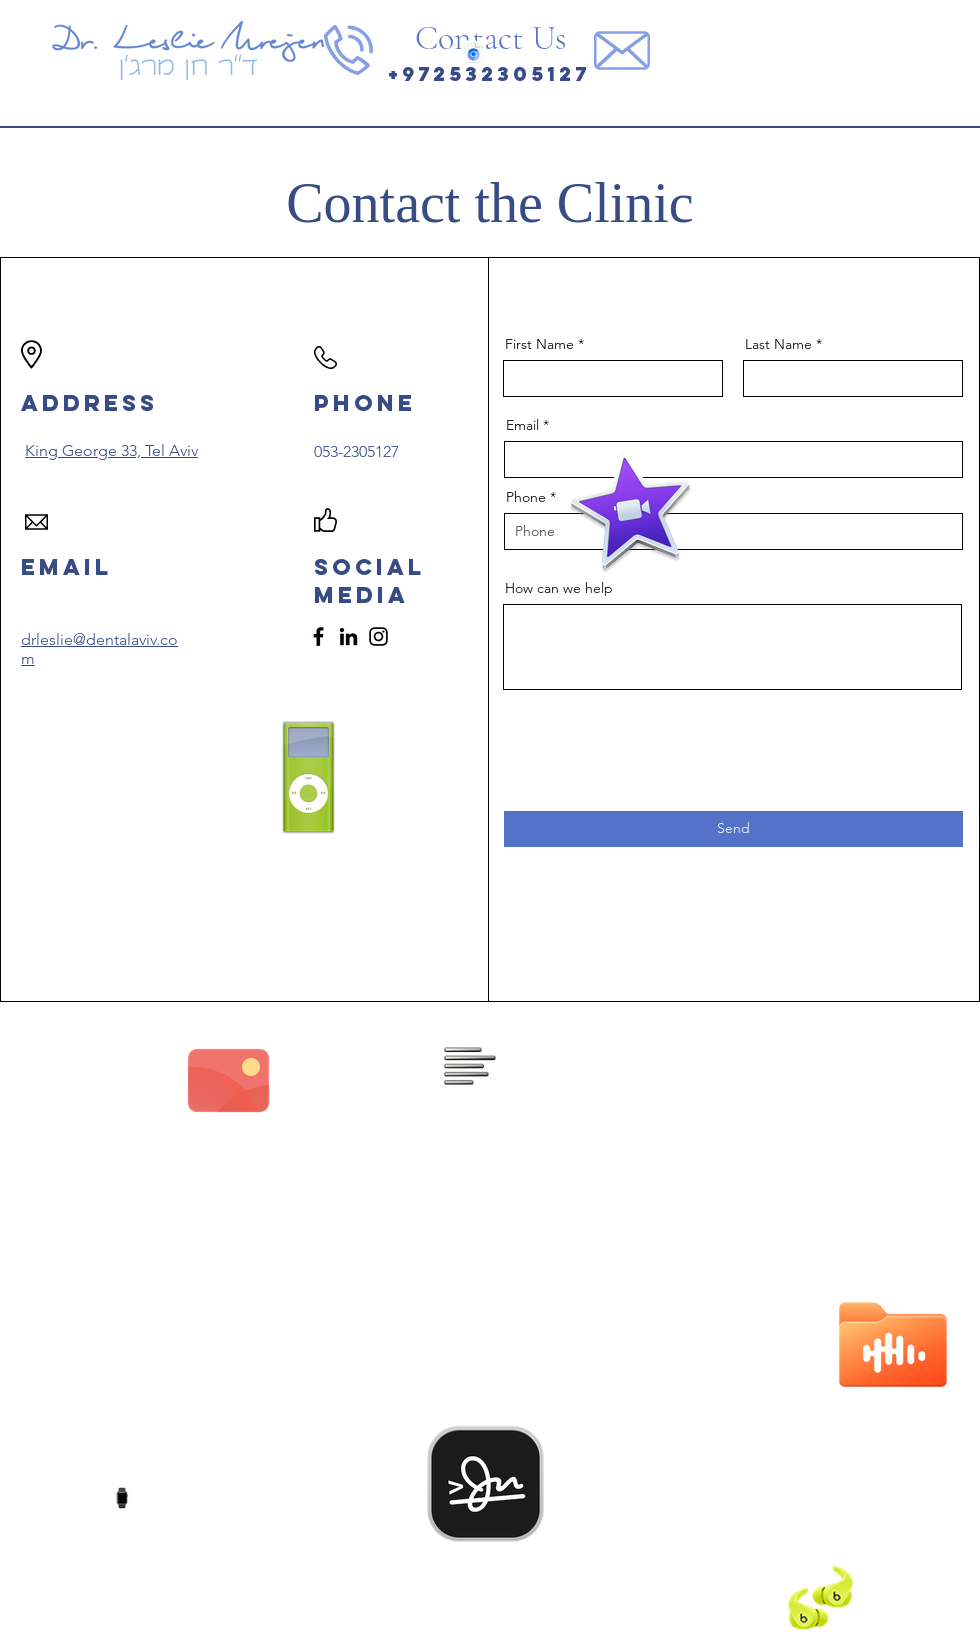 Image resolution: width=980 pixels, height=1648 pixels. Describe the element at coordinates (122, 1498) in the screenshot. I see `manage connected Apple Watch device` at that location.